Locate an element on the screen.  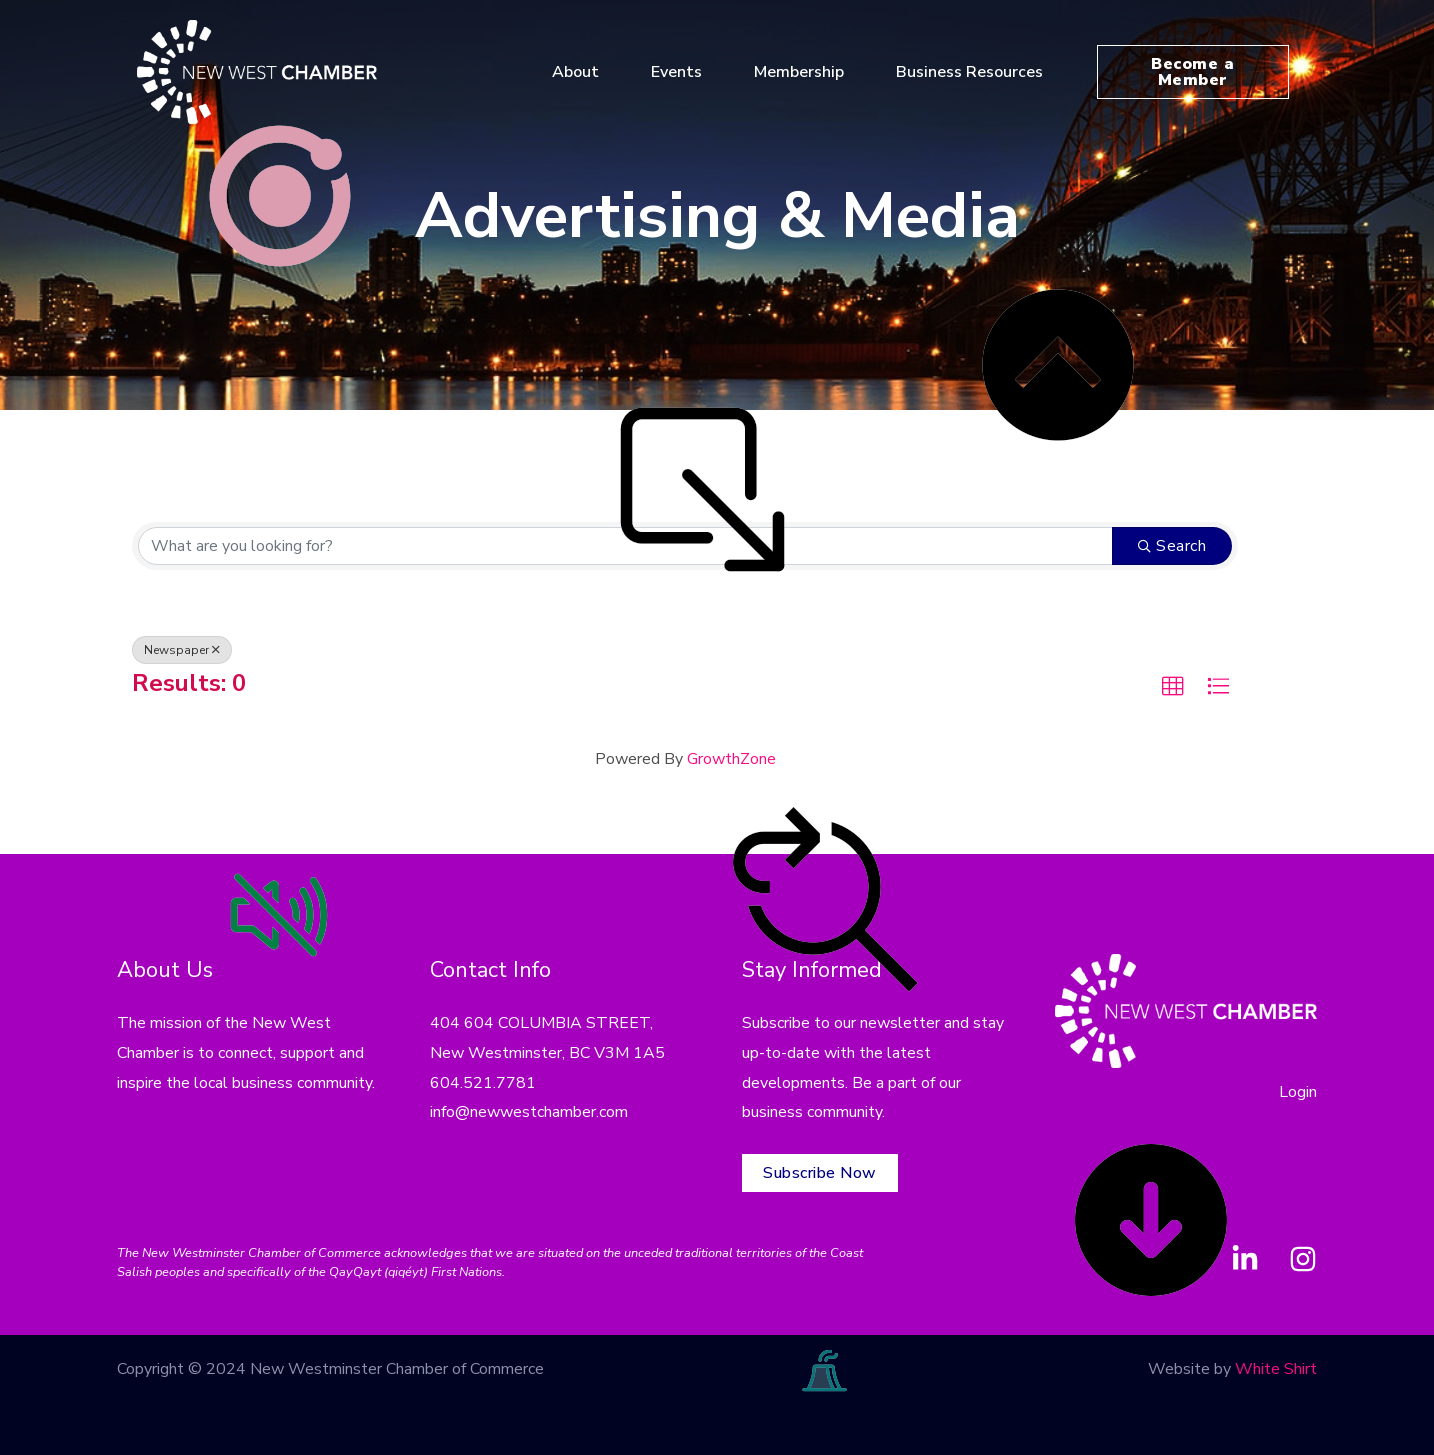
indicates nuclear power or energy facility is located at coordinates (824, 1373).